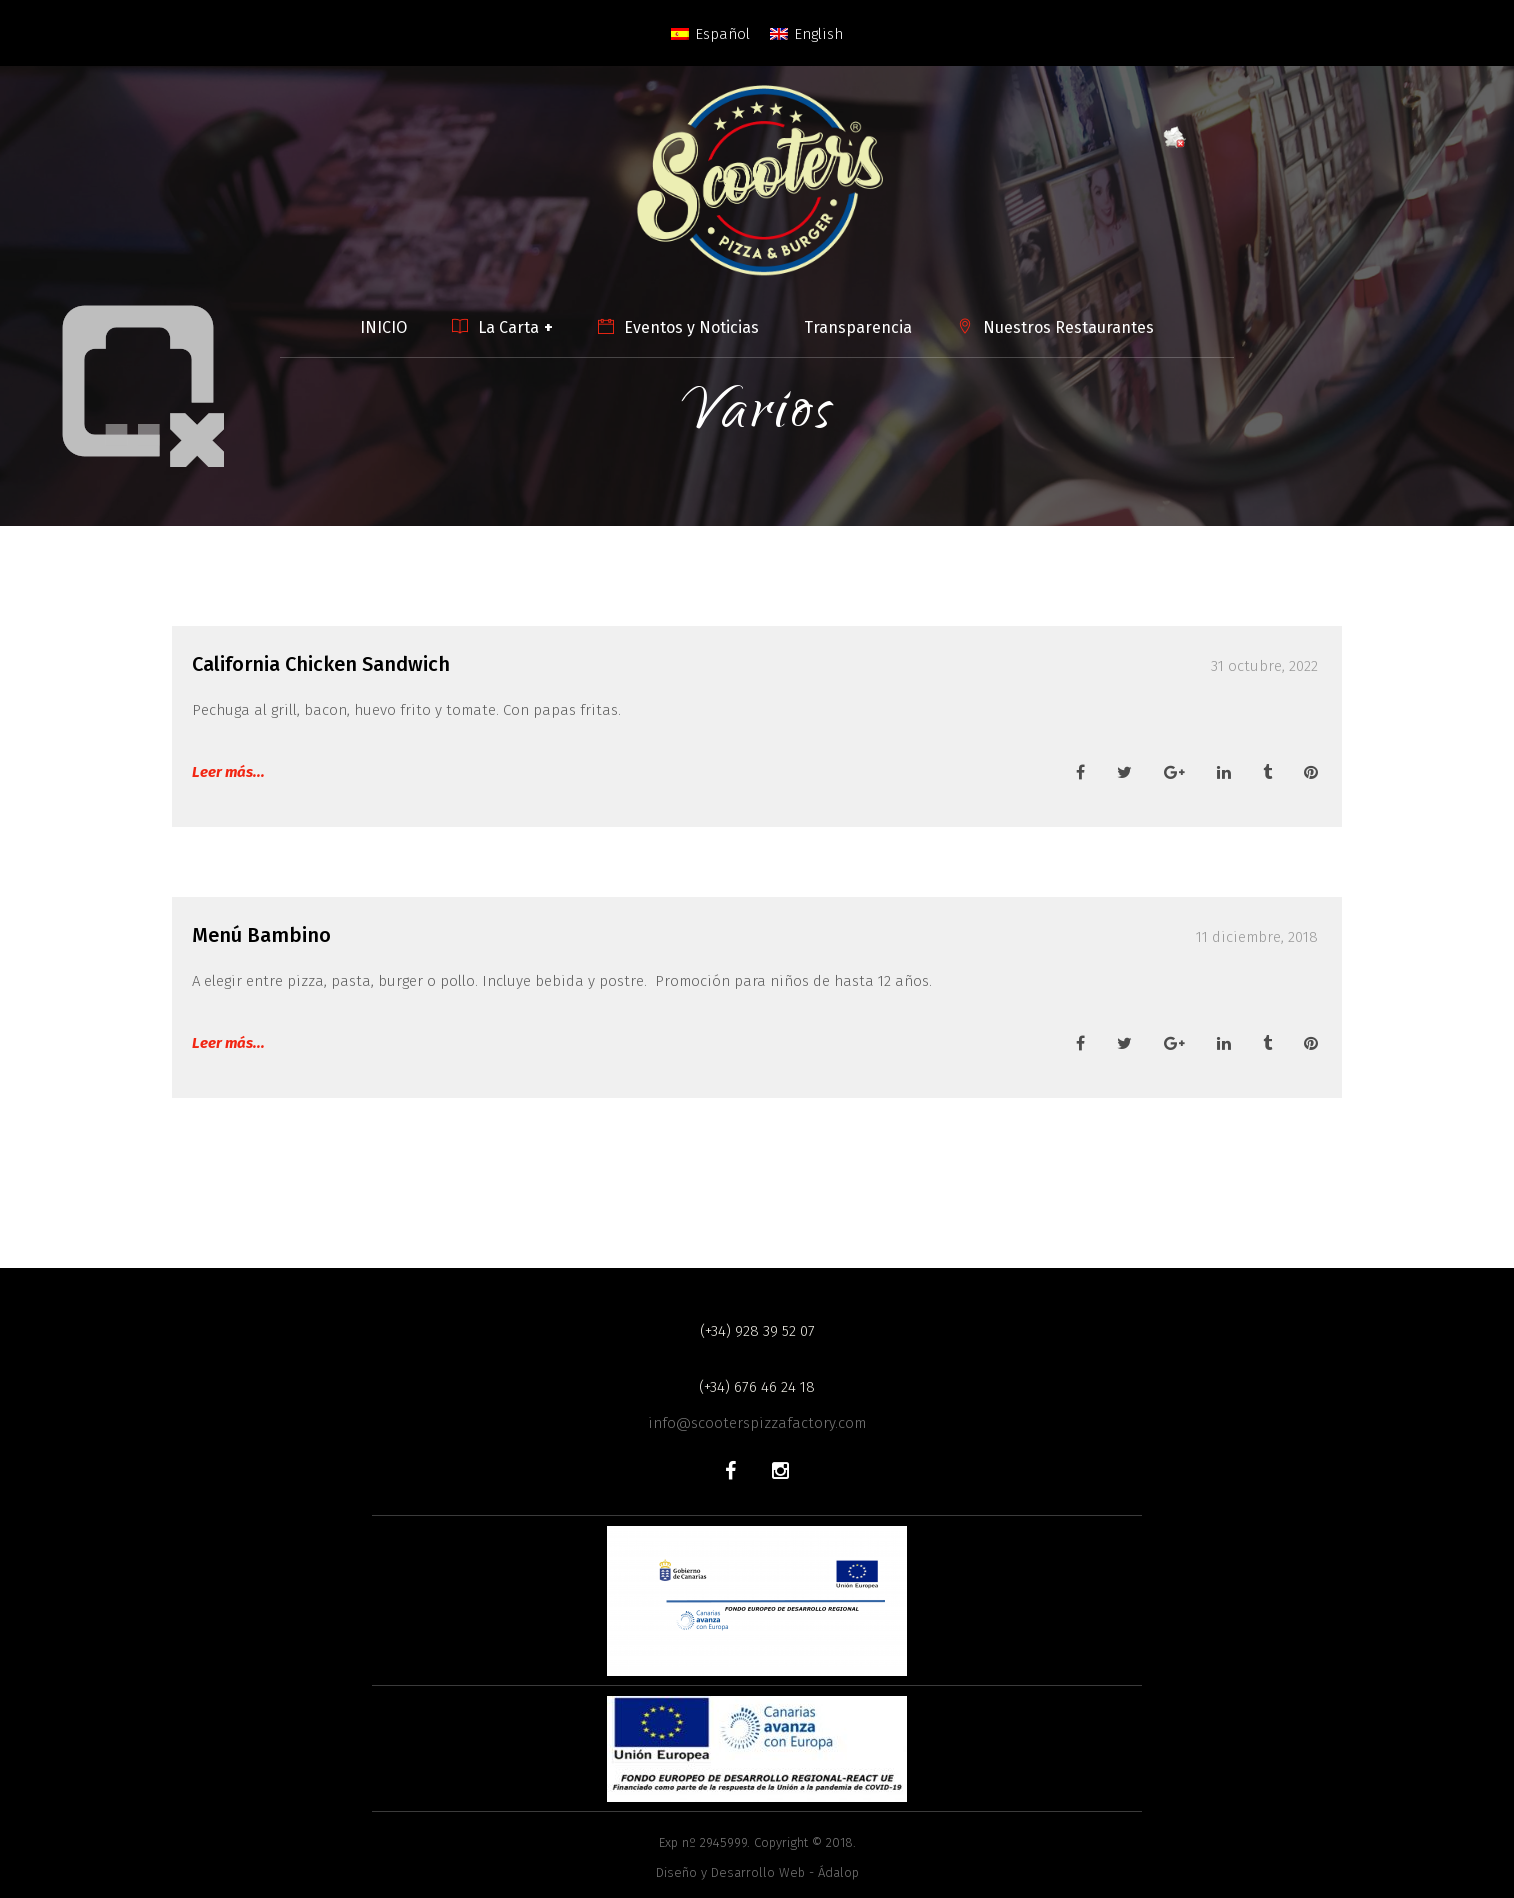 This screenshot has width=1514, height=1898. What do you see at coordinates (1174, 137) in the screenshot?
I see `mark email as not junk` at bounding box center [1174, 137].